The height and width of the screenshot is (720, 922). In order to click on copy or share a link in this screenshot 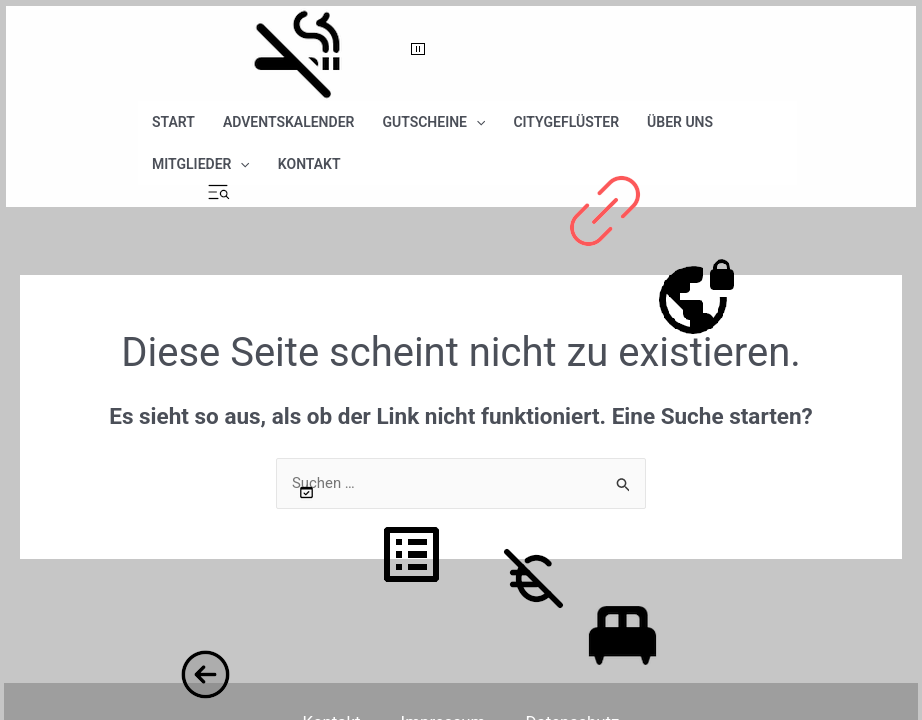, I will do `click(605, 211)`.